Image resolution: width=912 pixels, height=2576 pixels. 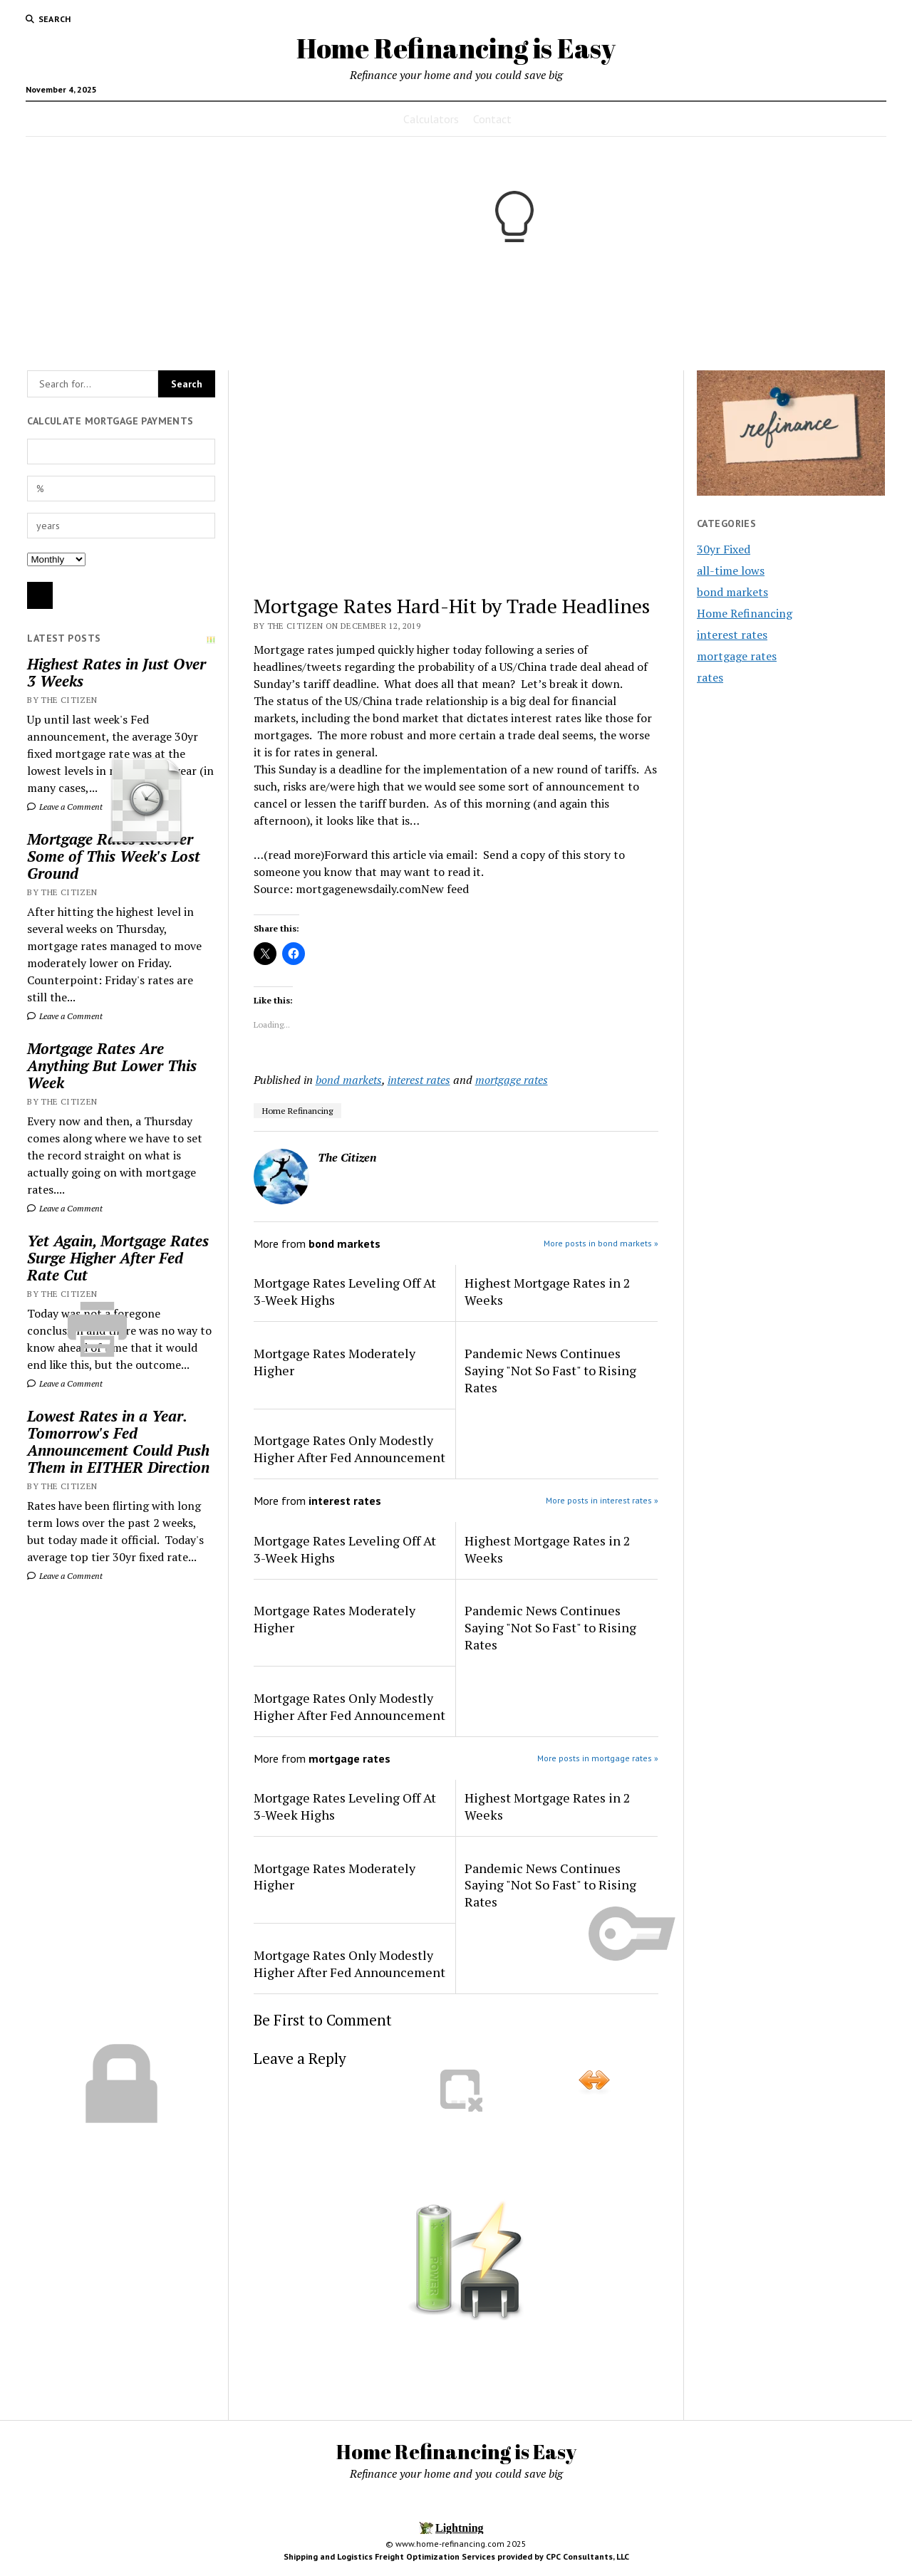 What do you see at coordinates (121, 2087) in the screenshot?
I see `indicates a secure connection` at bounding box center [121, 2087].